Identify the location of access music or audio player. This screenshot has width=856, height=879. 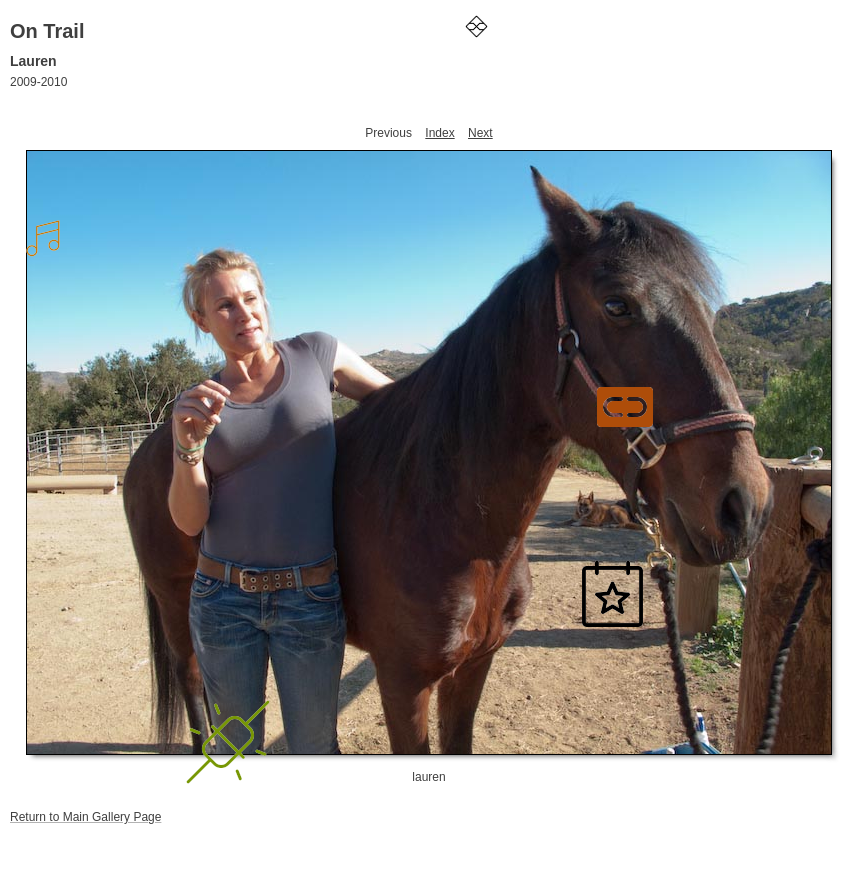
(45, 239).